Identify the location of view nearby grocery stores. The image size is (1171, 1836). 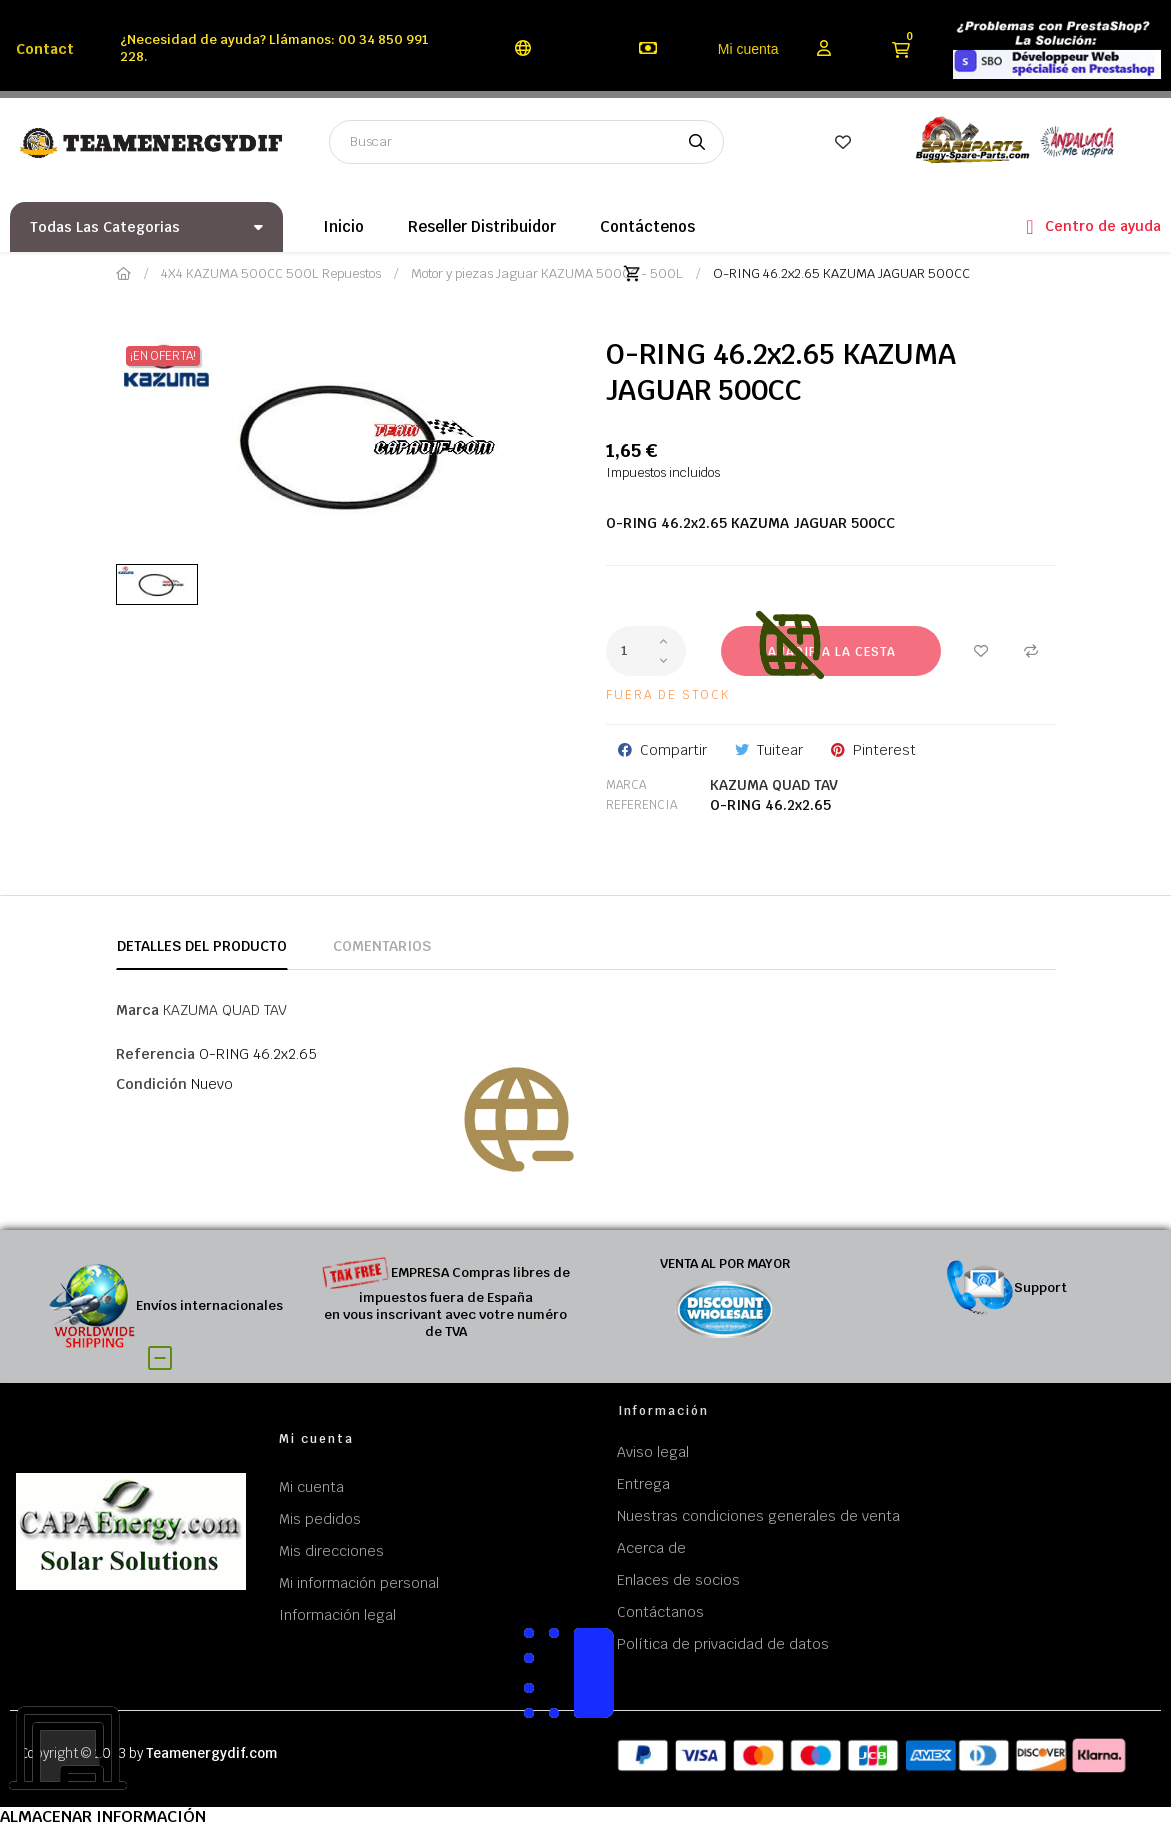
(632, 273).